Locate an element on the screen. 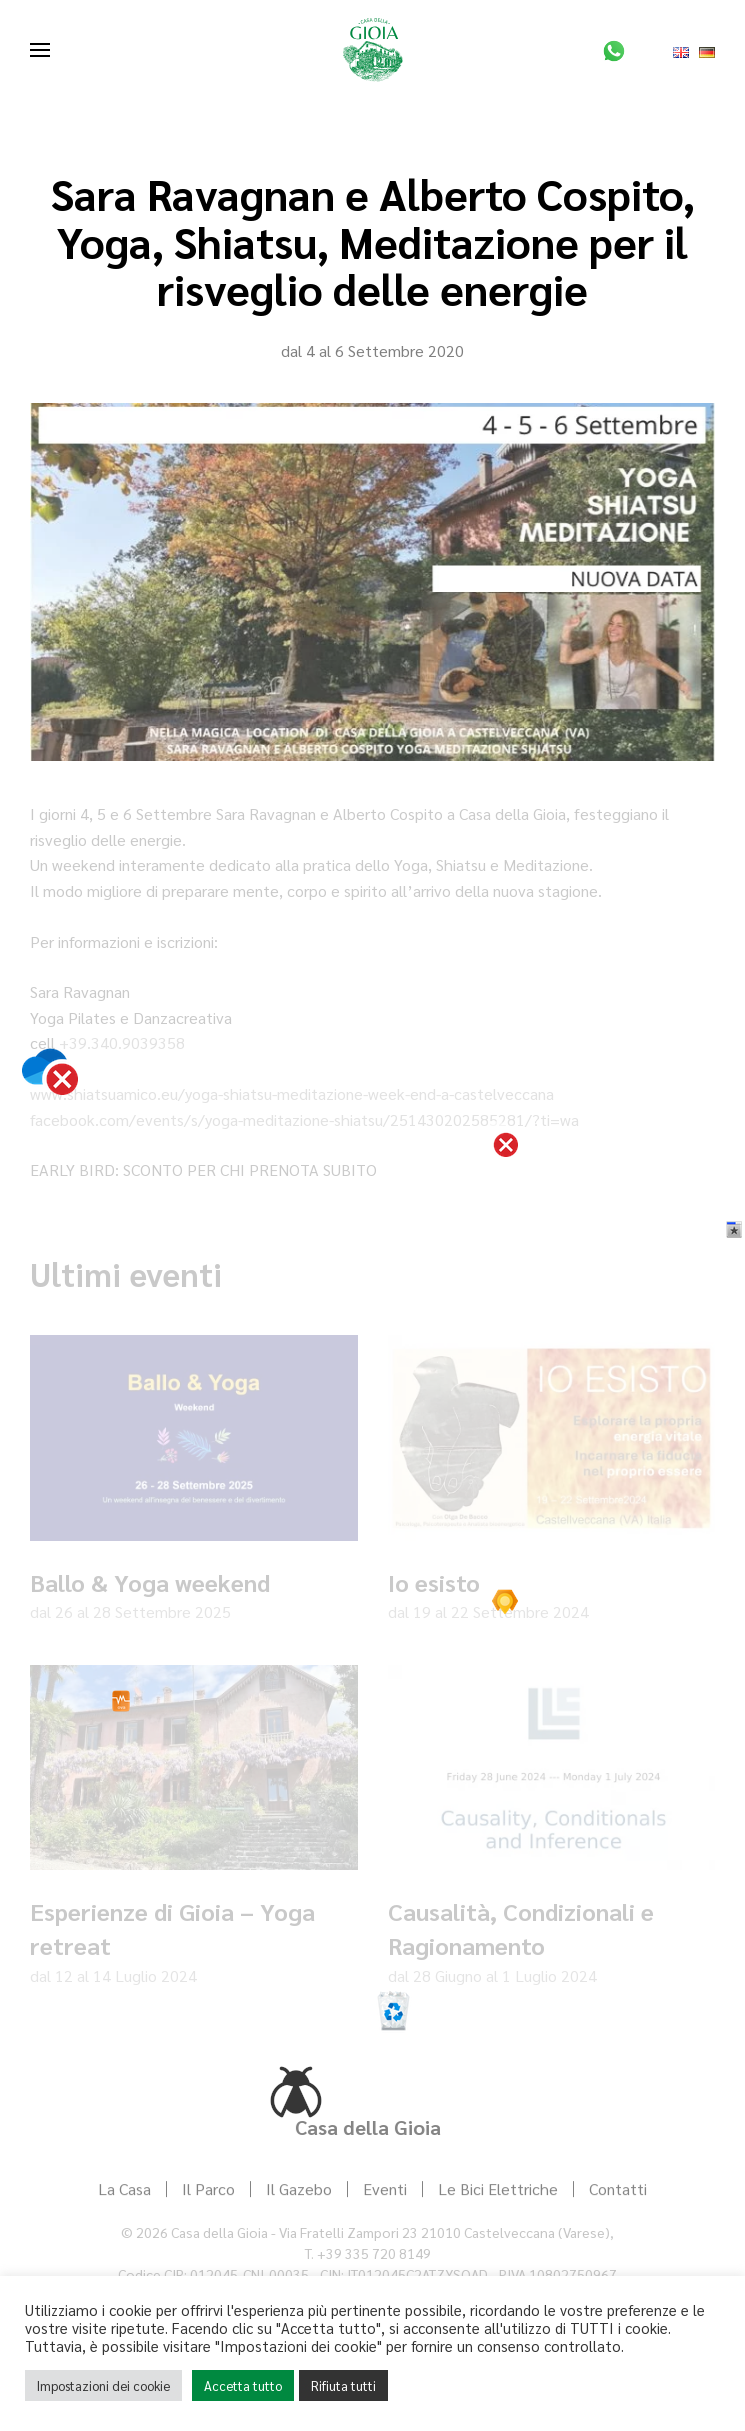 The width and height of the screenshot is (745, 2431). access favorited items in your media library is located at coordinates (734, 1229).